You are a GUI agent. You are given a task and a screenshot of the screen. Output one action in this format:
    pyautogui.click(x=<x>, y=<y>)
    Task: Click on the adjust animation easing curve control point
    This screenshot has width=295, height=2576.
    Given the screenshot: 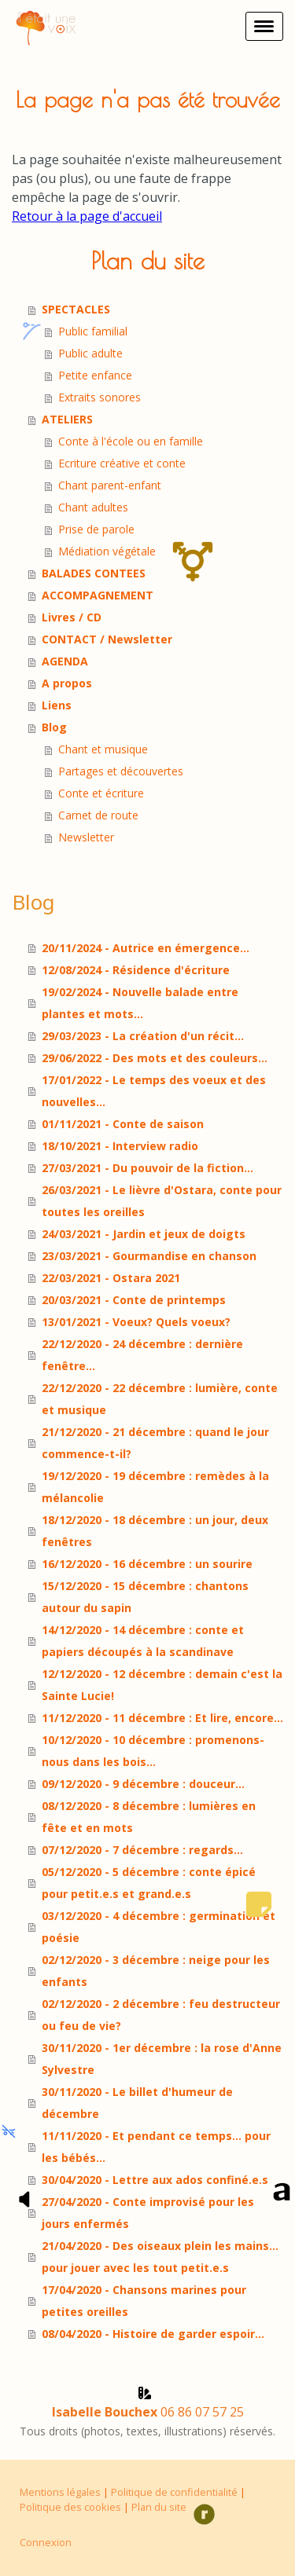 What is the action you would take?
    pyautogui.click(x=31, y=331)
    